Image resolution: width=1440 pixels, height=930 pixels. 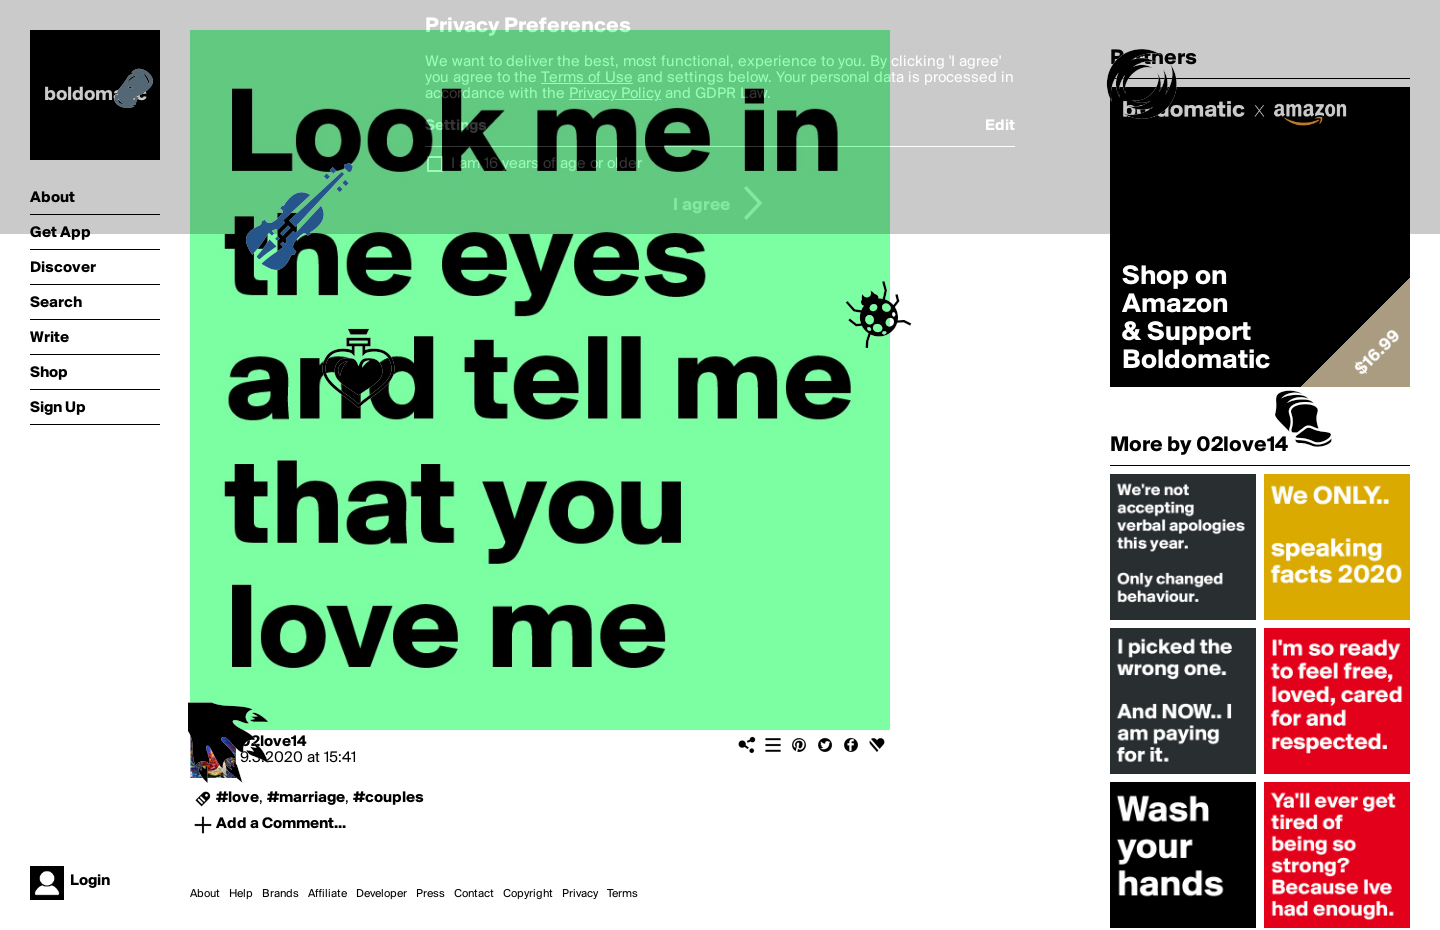 I want to click on bread or bakery item in a cooking game, so click(x=1303, y=419).